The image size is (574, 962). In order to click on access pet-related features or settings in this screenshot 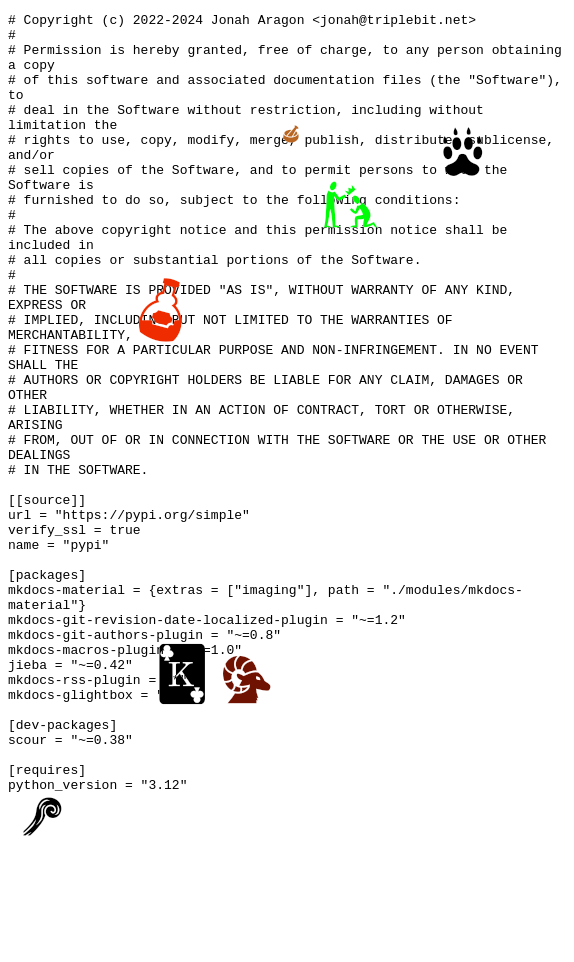, I will do `click(462, 153)`.